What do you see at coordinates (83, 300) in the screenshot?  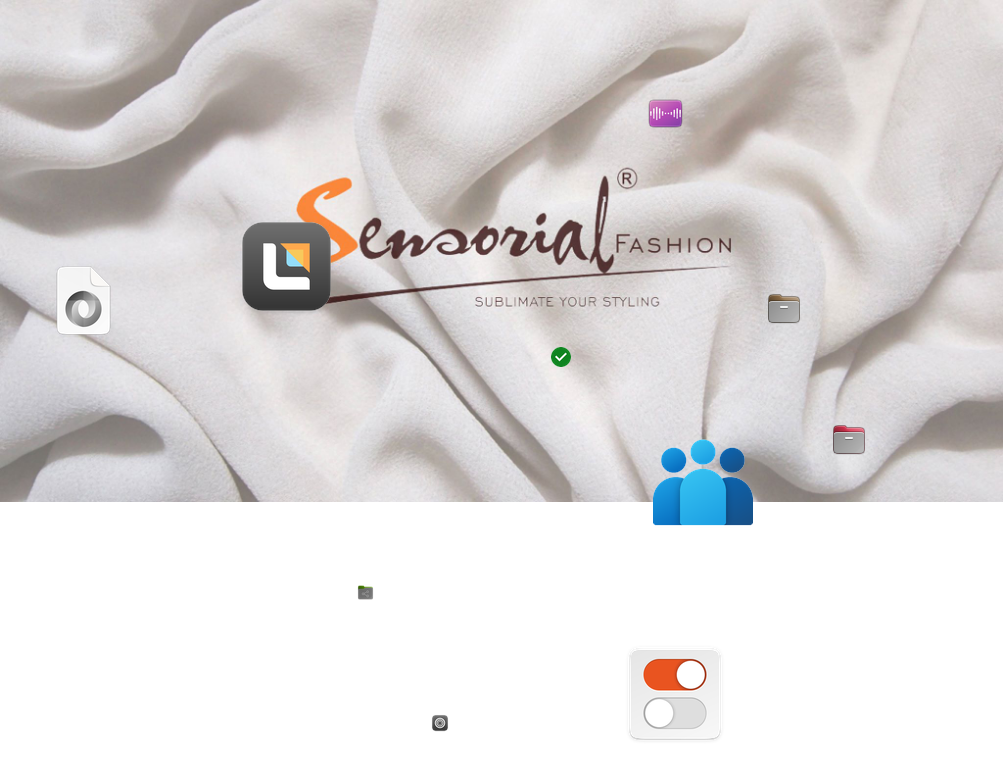 I see `a JSON file type indicator` at bounding box center [83, 300].